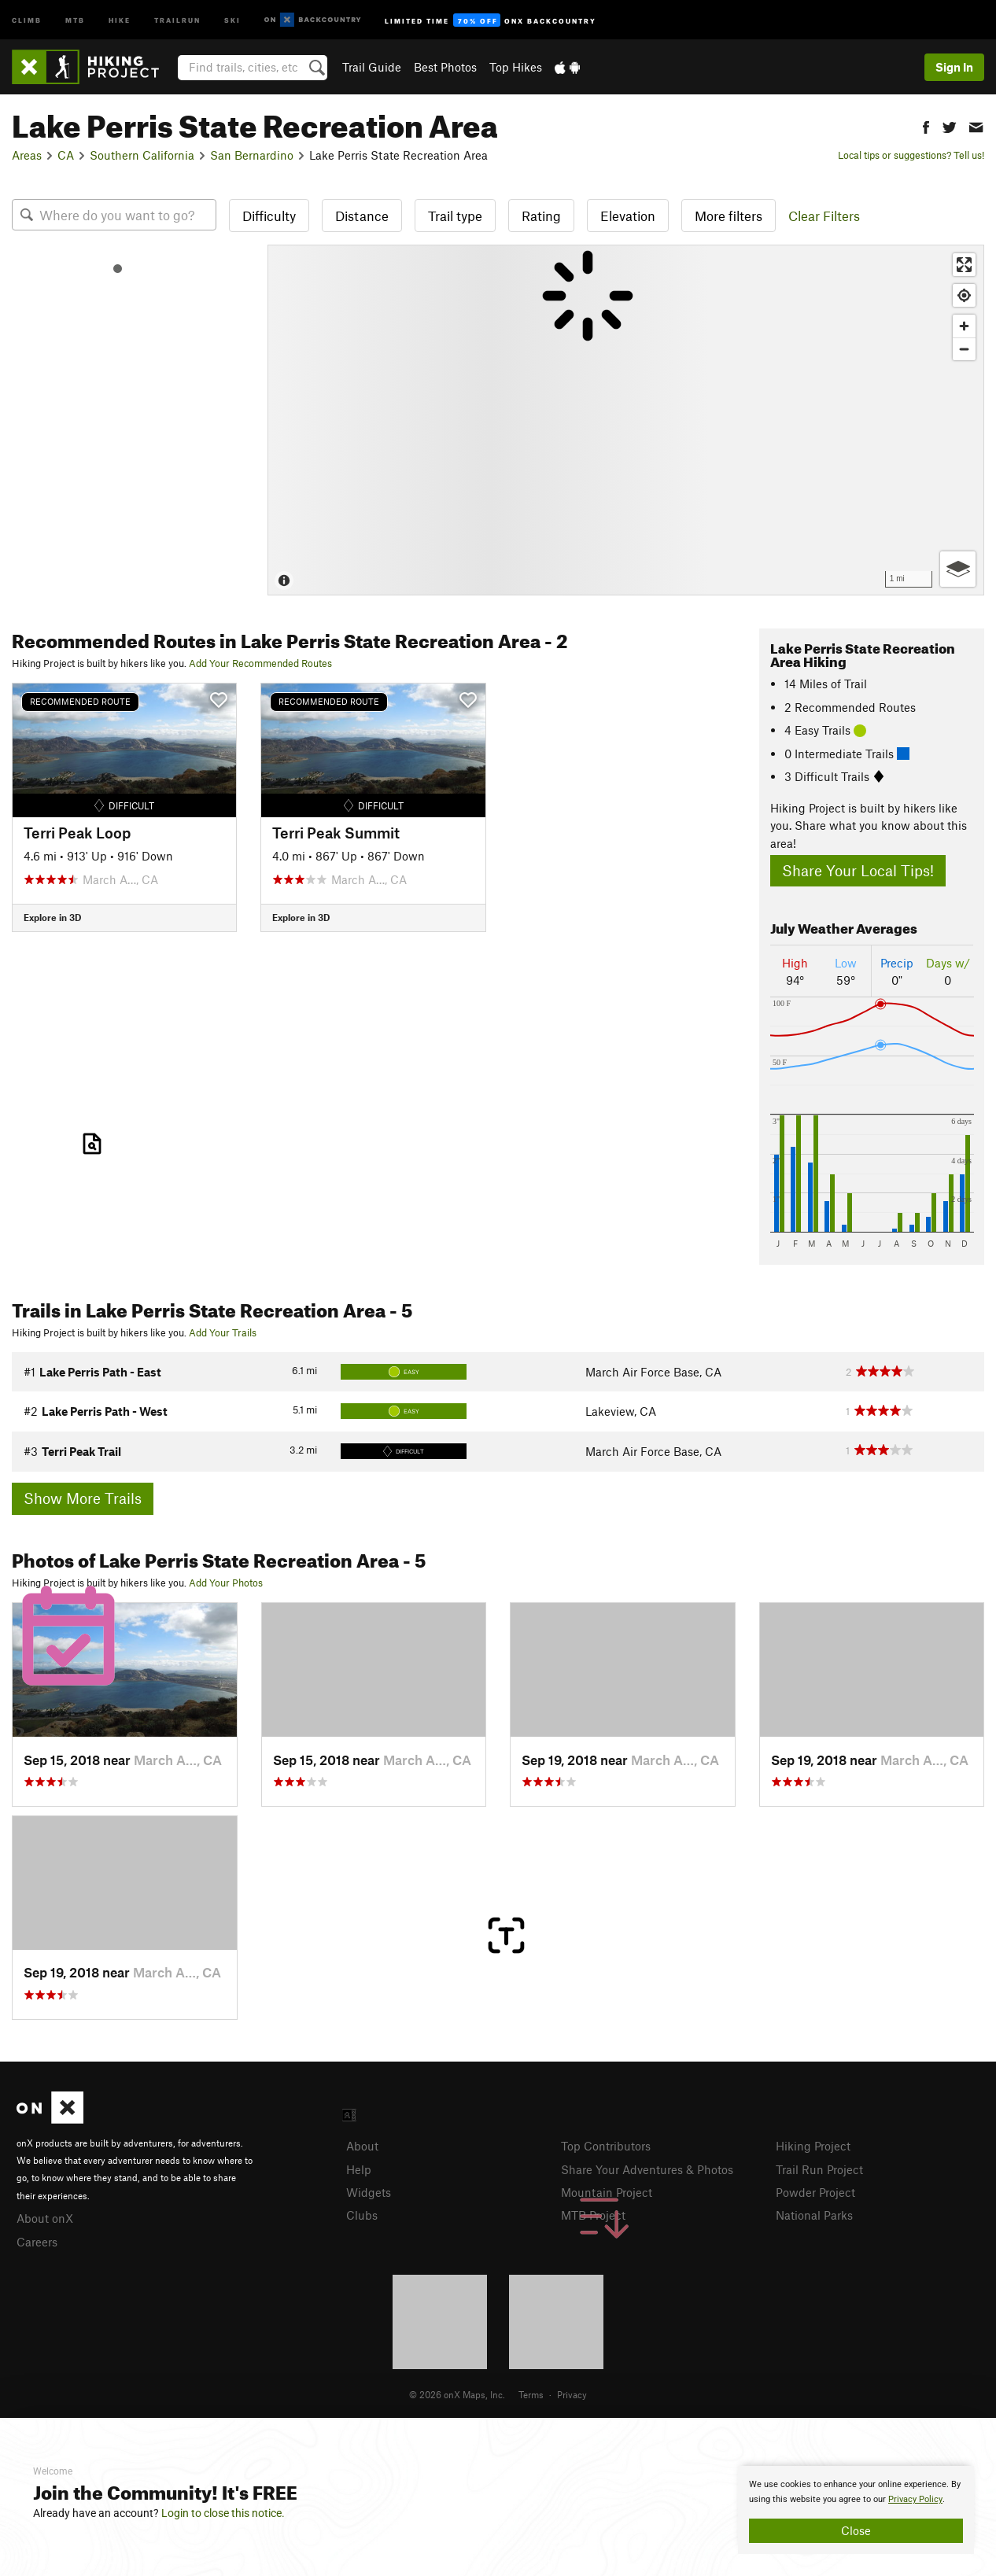  I want to click on start or join a video conference, so click(349, 2115).